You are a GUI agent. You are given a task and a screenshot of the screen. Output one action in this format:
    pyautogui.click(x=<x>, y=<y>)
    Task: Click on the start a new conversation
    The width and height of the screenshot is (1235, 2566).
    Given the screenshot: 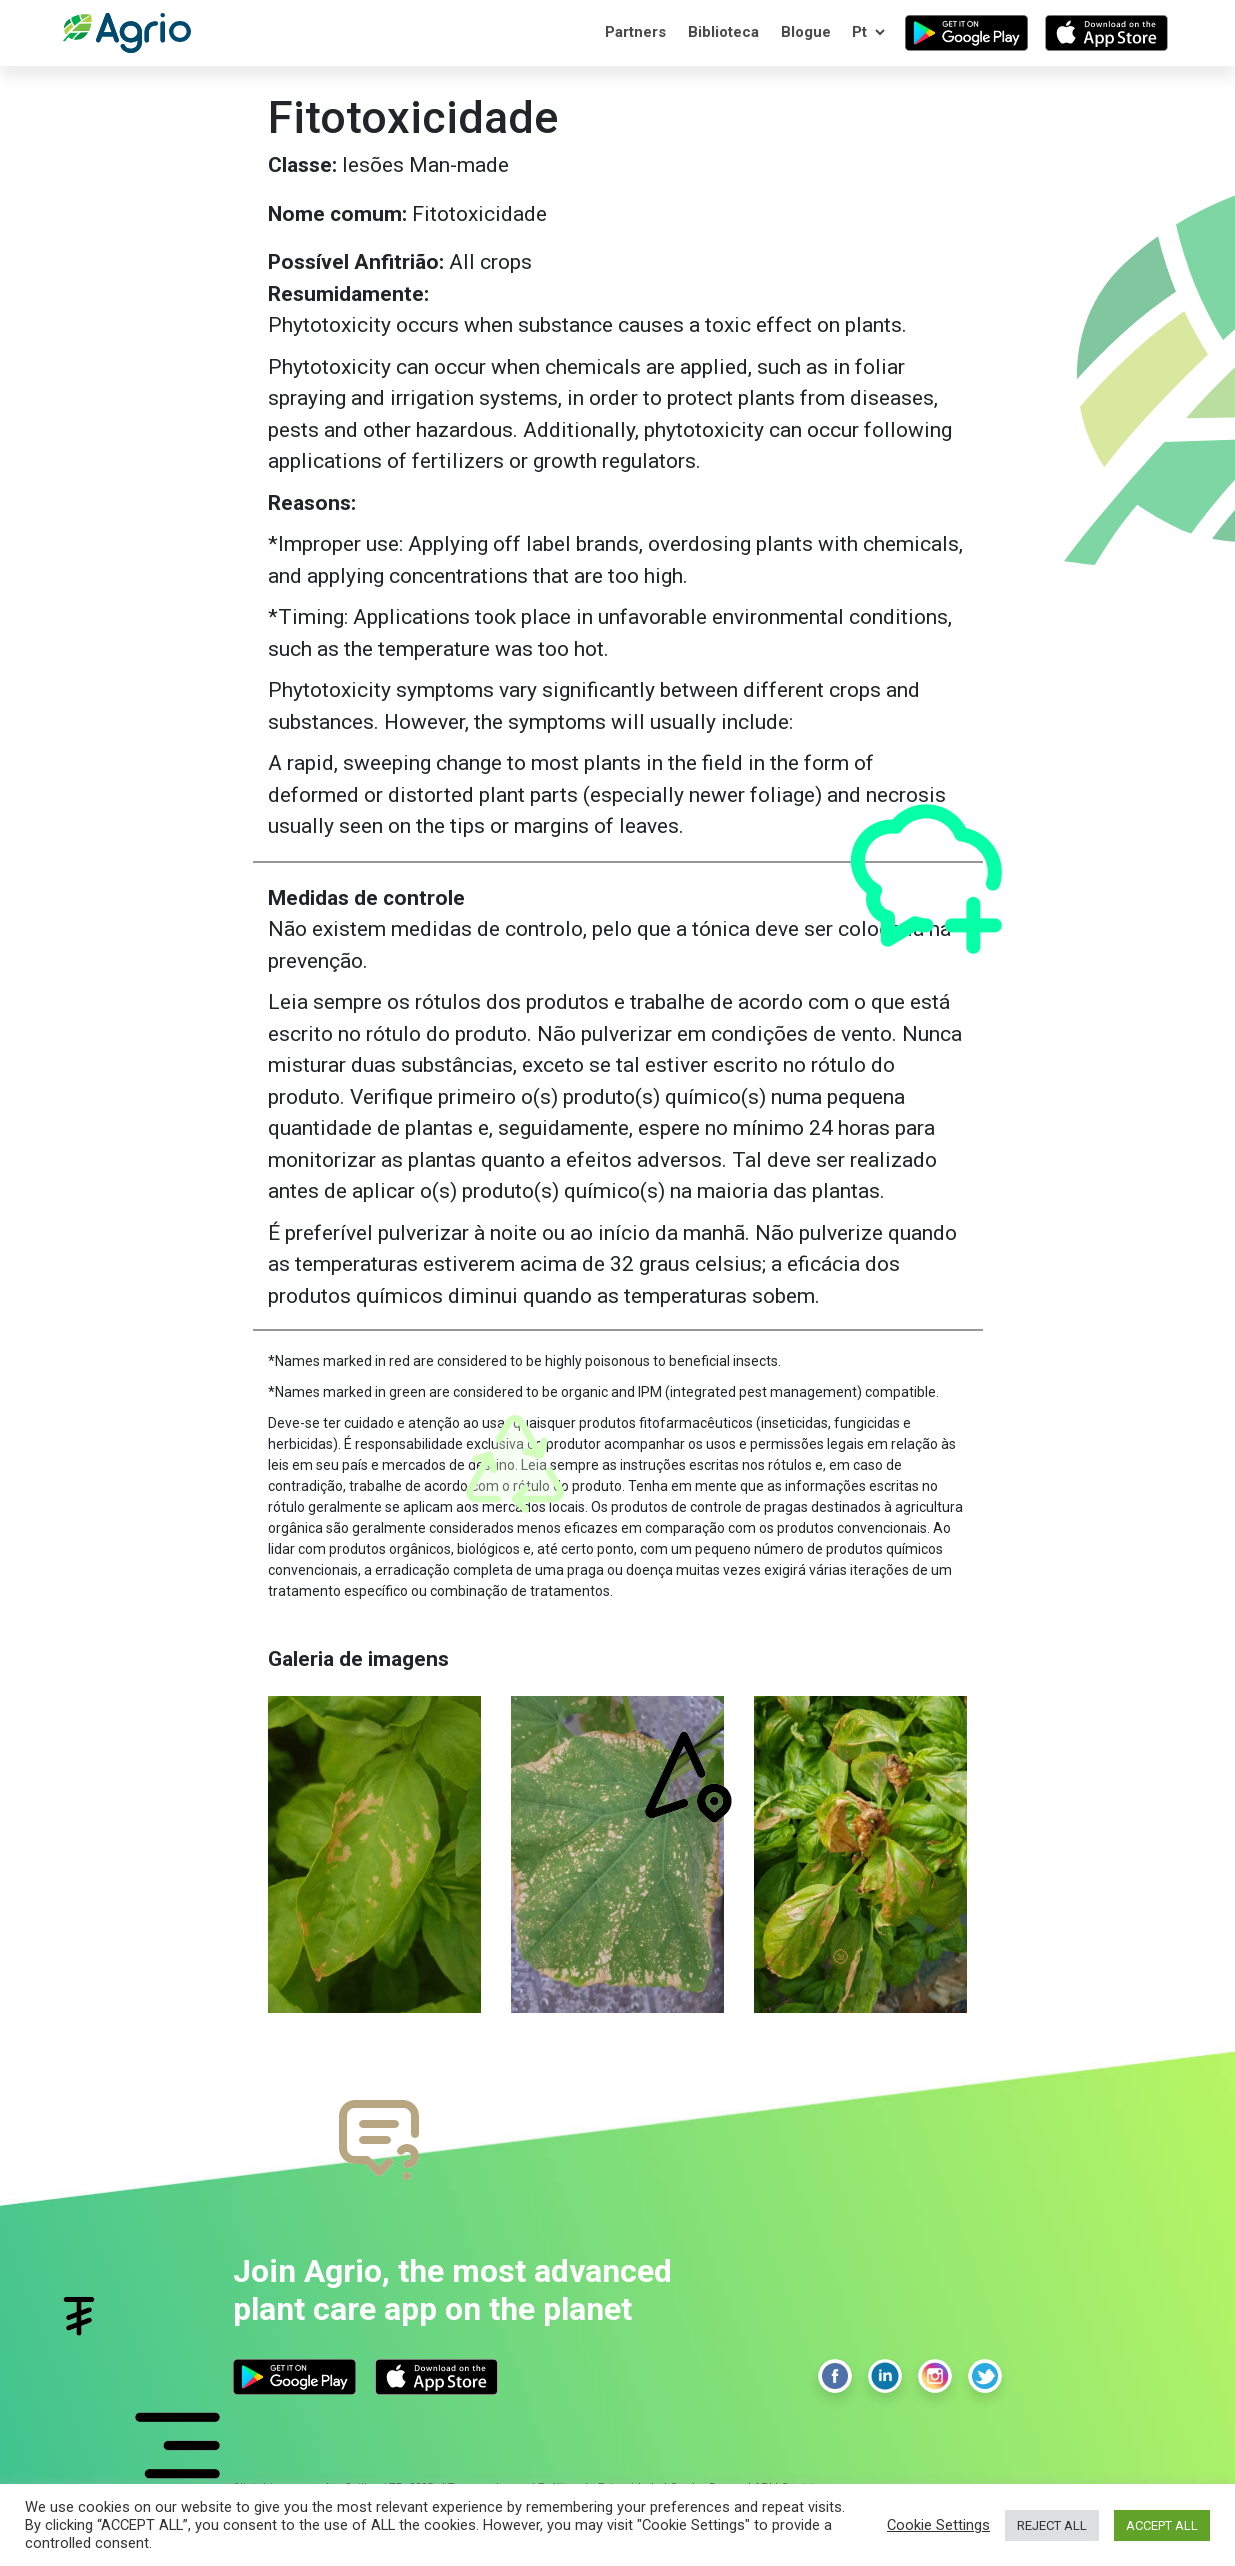 What is the action you would take?
    pyautogui.click(x=923, y=875)
    